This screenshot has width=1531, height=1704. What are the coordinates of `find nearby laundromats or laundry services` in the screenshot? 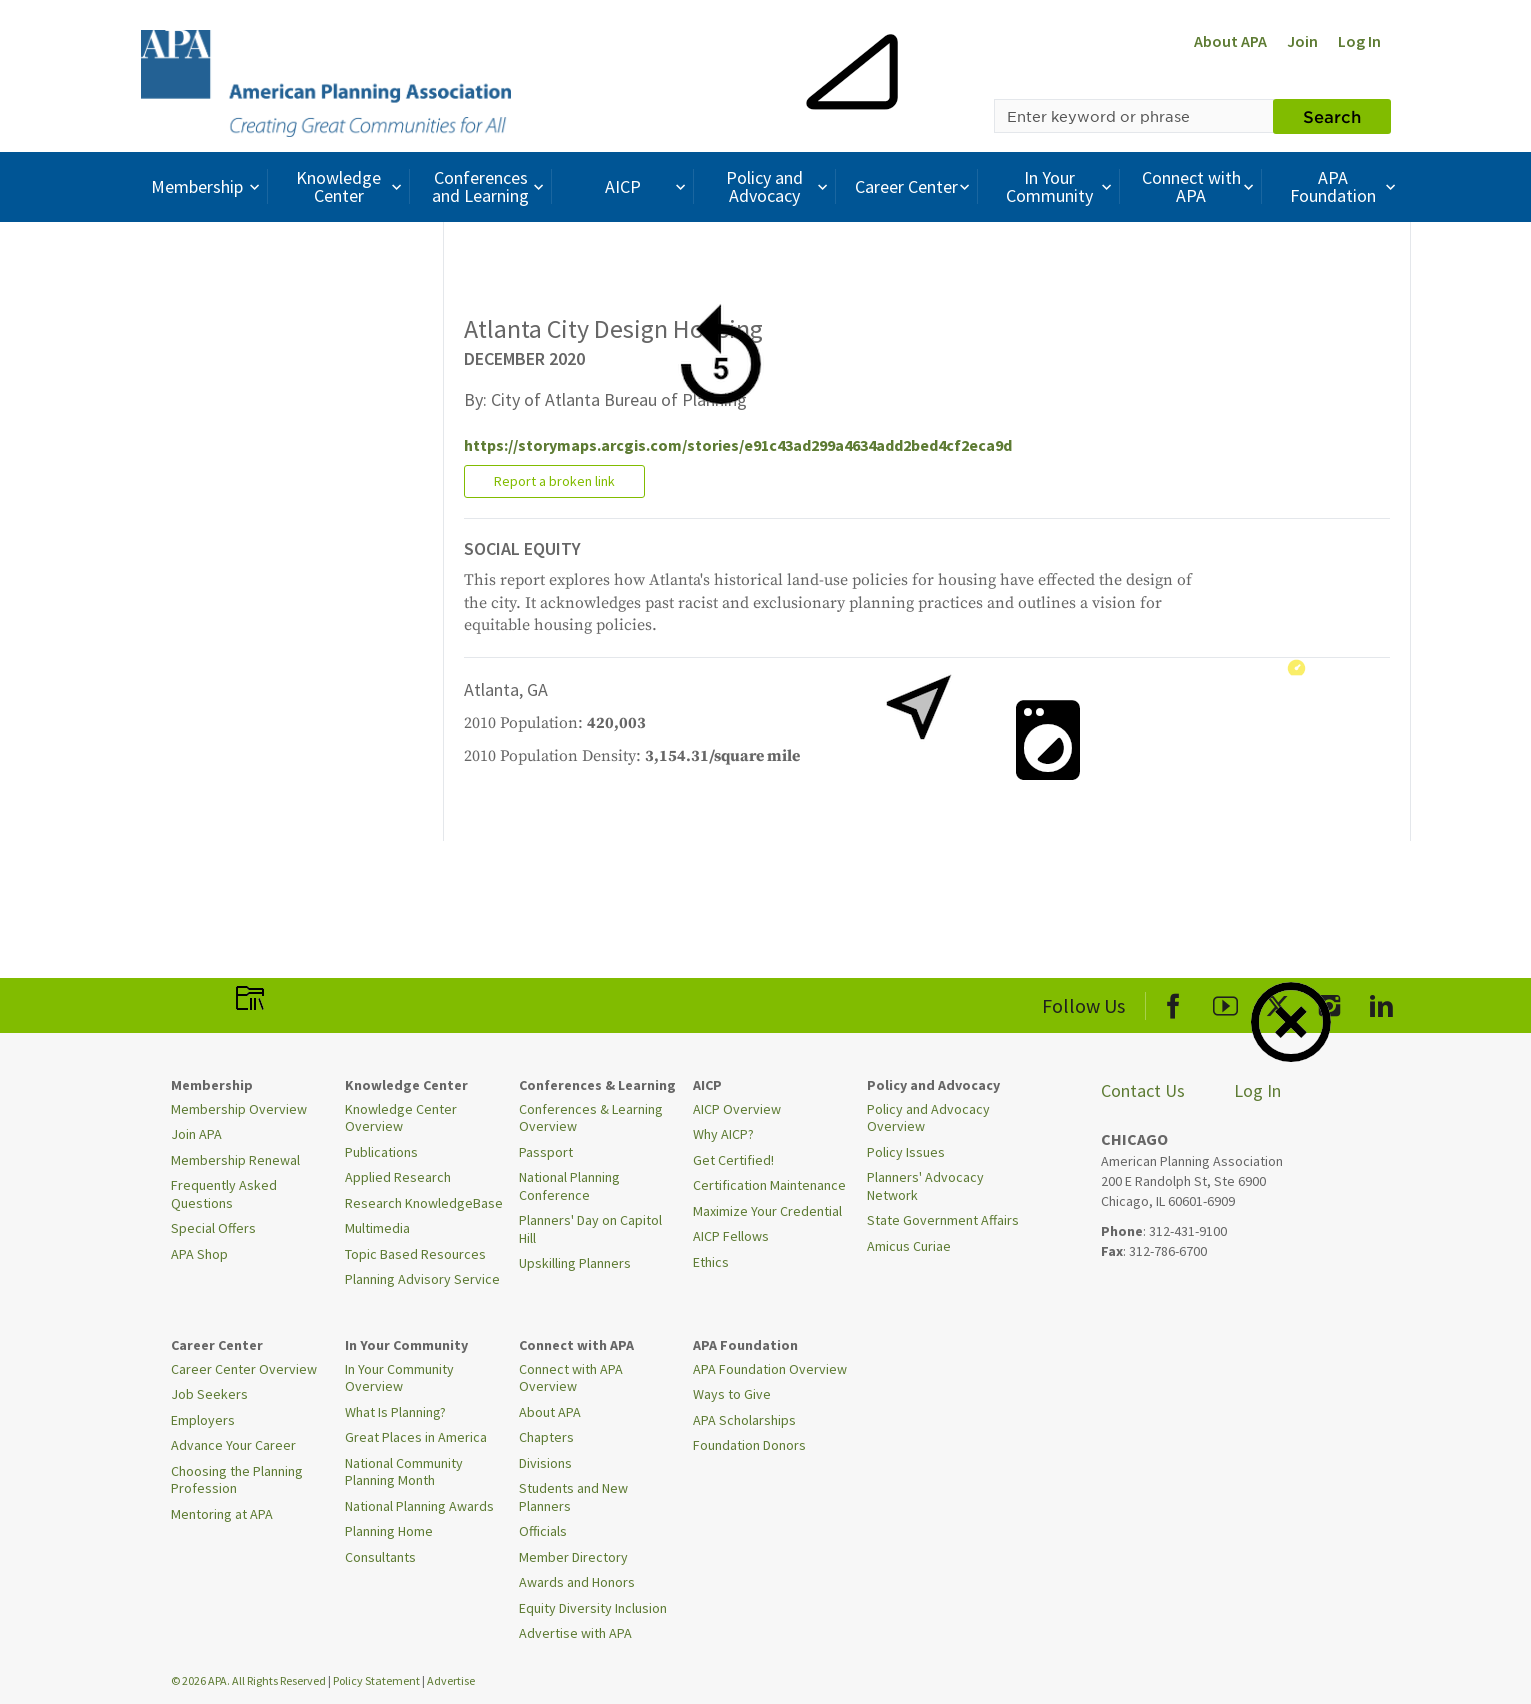 It's located at (1048, 740).